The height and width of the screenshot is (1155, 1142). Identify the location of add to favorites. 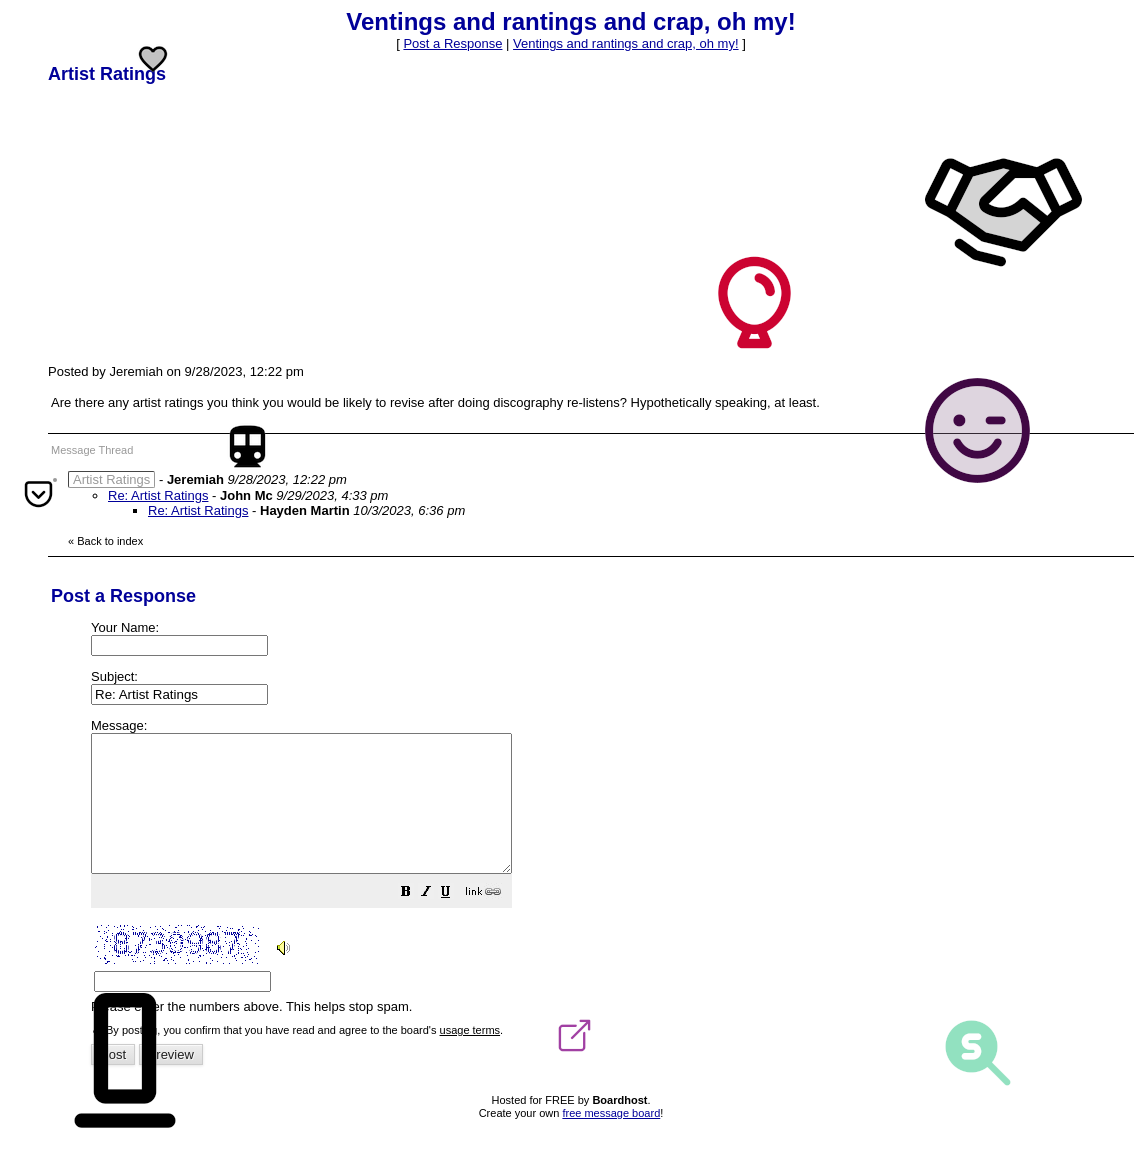
(153, 59).